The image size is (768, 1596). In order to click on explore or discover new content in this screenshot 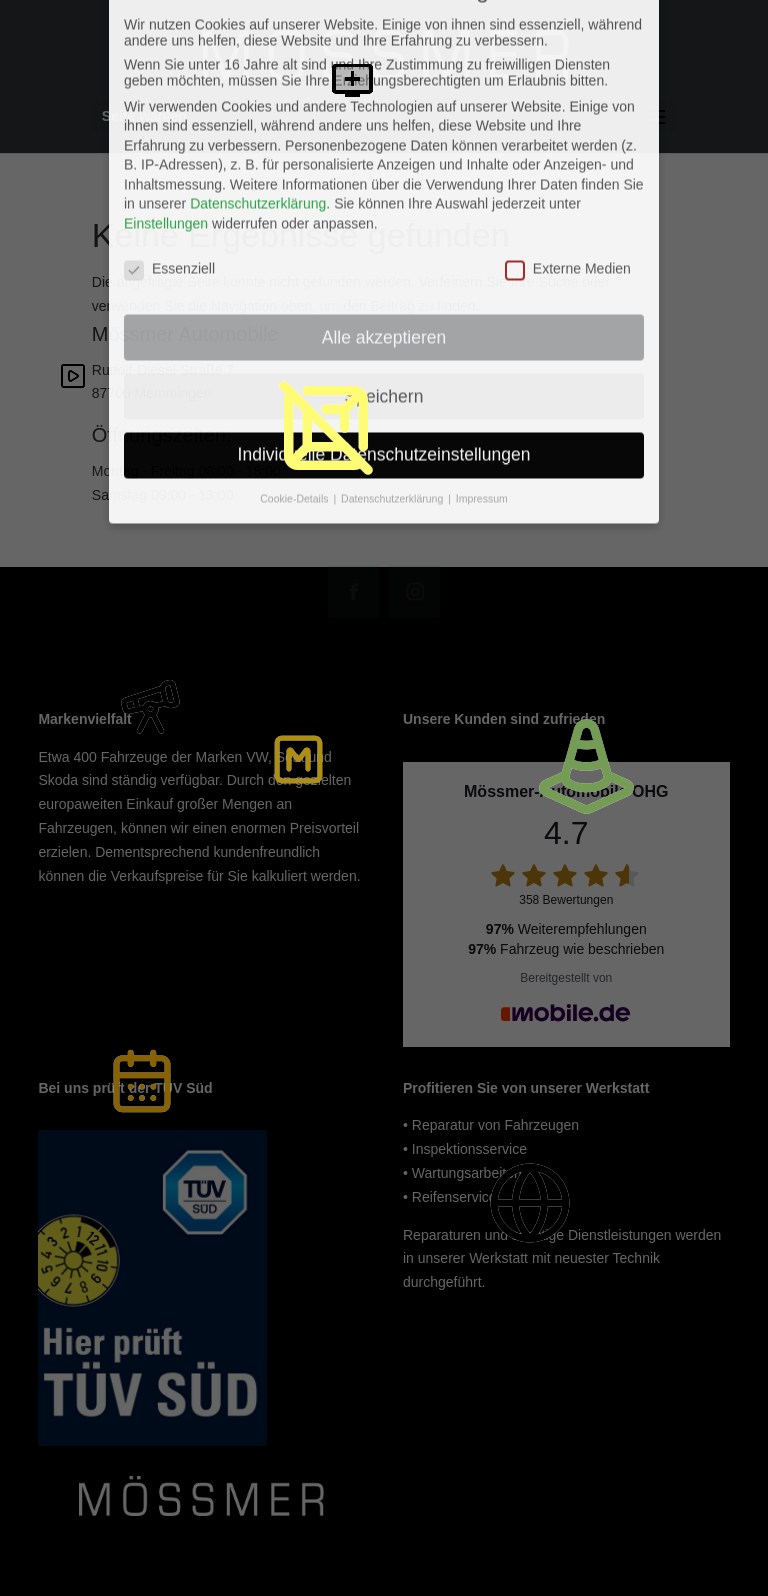, I will do `click(150, 706)`.